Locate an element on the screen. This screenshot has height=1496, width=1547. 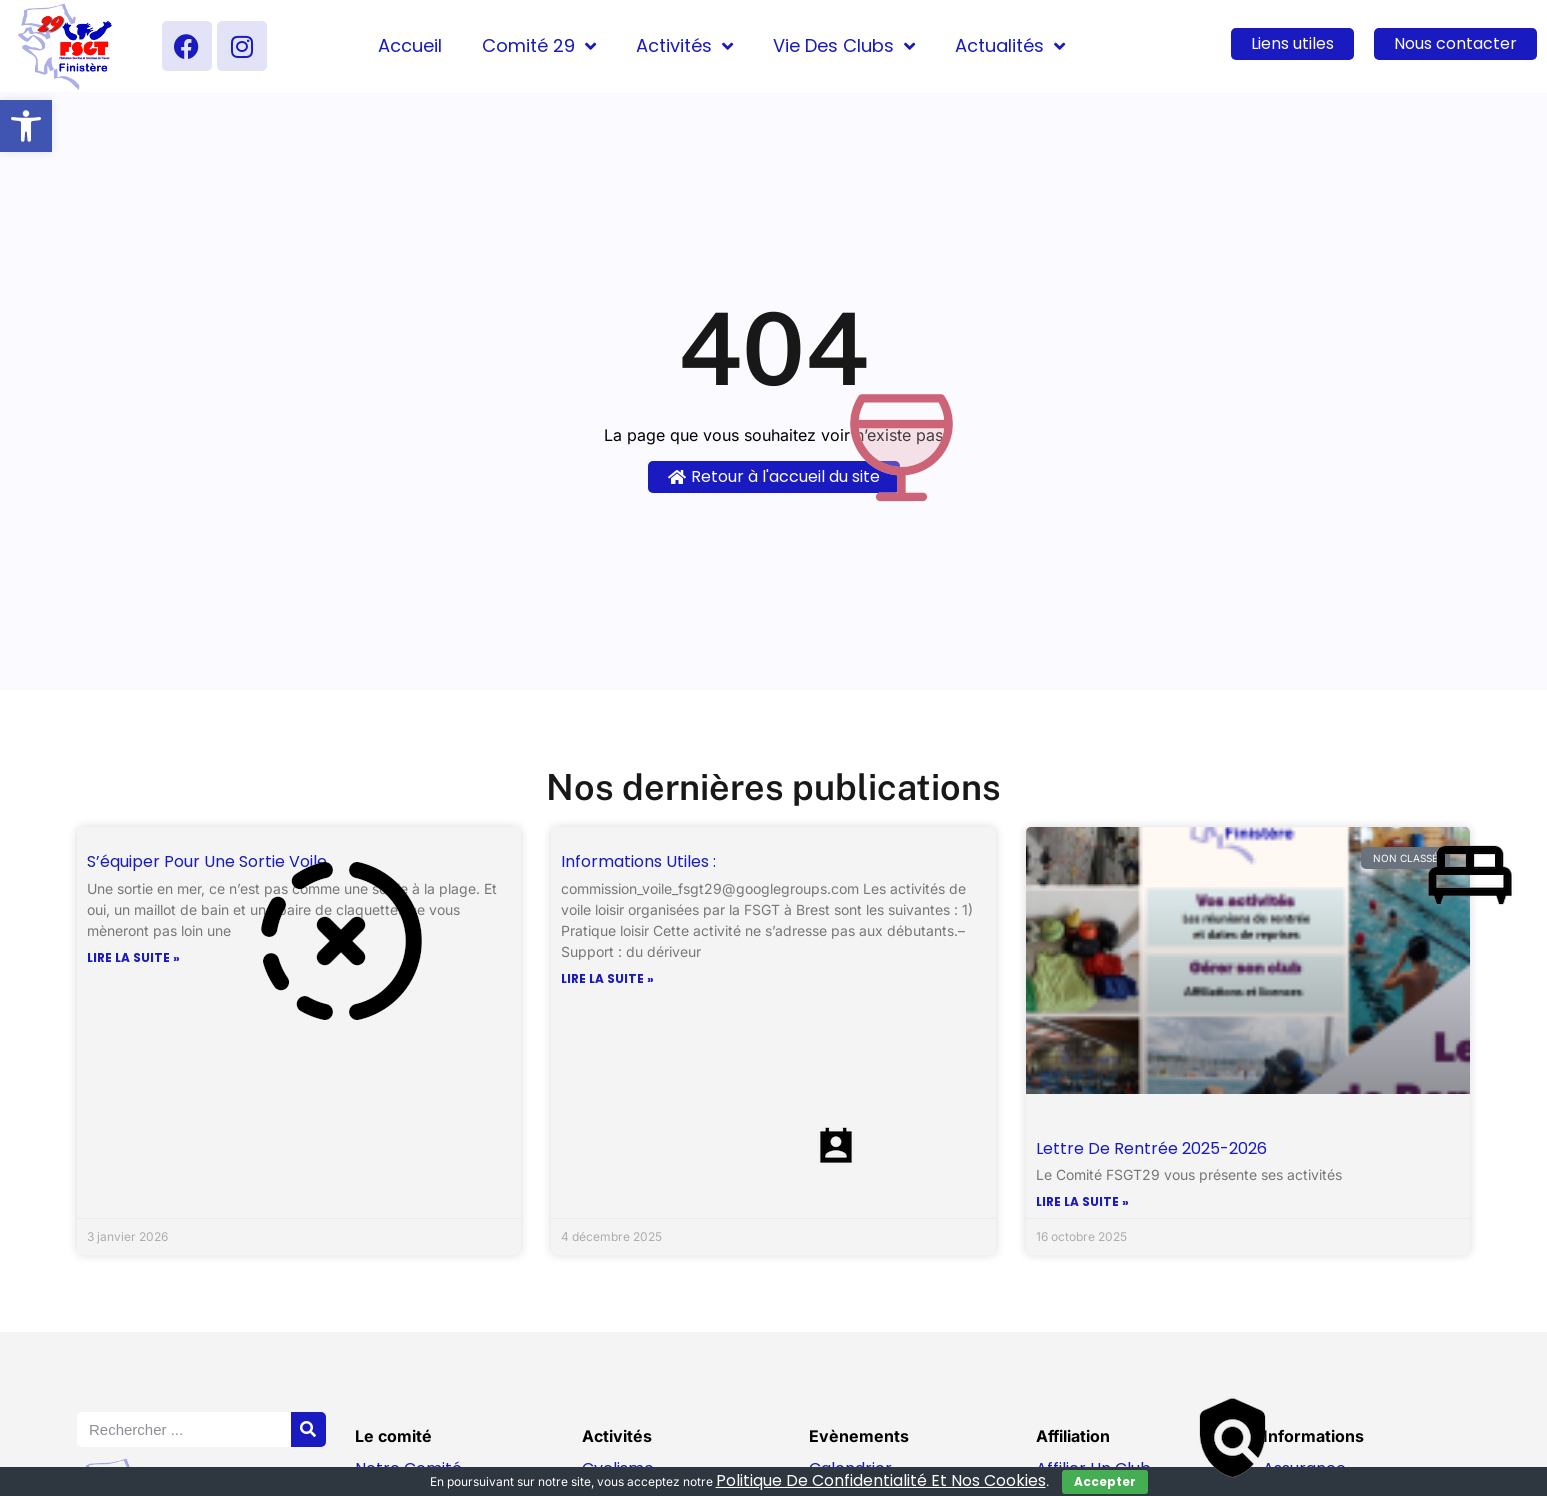
view privacy policy or terms is located at coordinates (1232, 1437).